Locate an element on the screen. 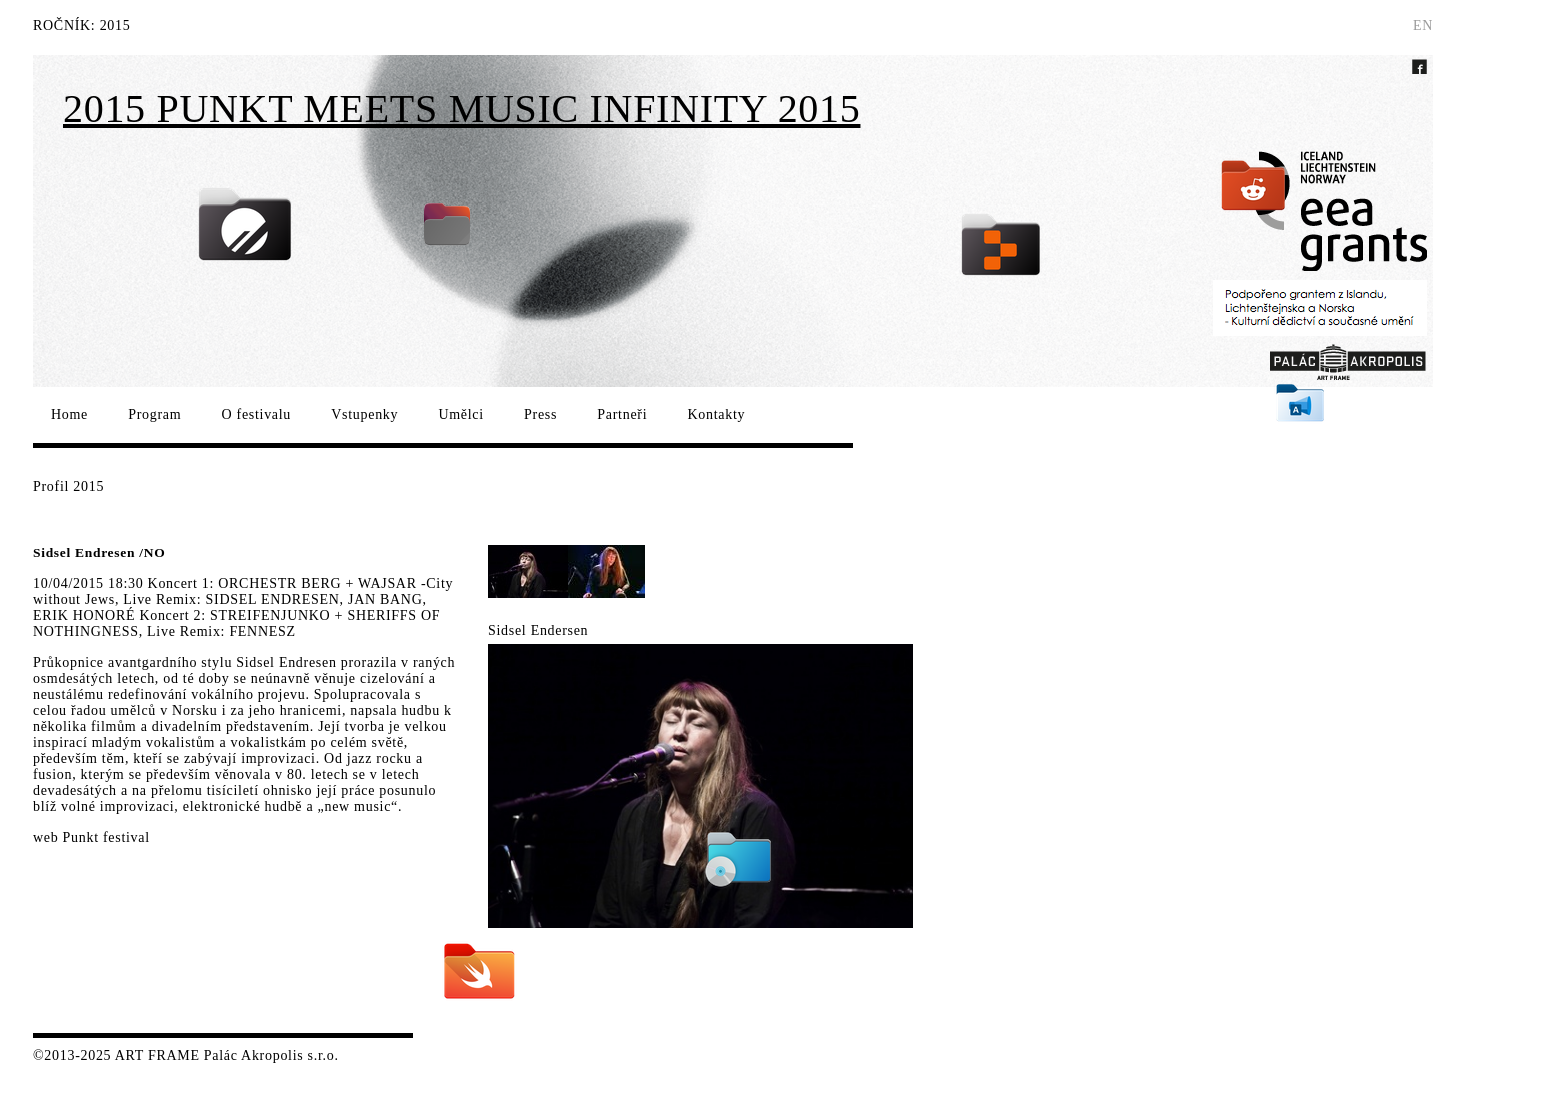 The width and height of the screenshot is (1568, 1097). view contents of an open folder is located at coordinates (447, 224).